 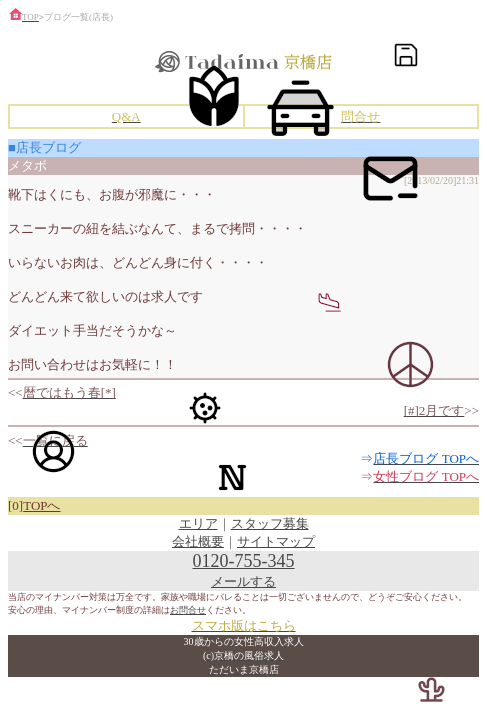 What do you see at coordinates (406, 55) in the screenshot?
I see `save current file or document` at bounding box center [406, 55].